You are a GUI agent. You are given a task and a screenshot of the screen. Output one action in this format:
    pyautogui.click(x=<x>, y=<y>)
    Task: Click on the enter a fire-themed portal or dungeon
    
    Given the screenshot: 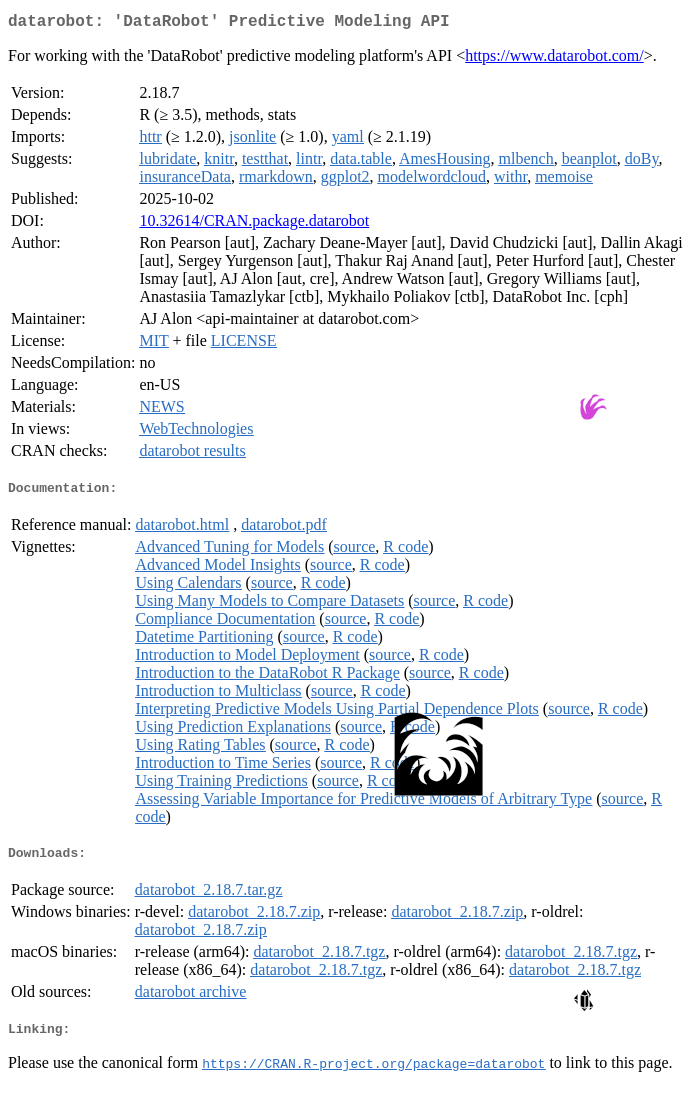 What is the action you would take?
    pyautogui.click(x=438, y=751)
    